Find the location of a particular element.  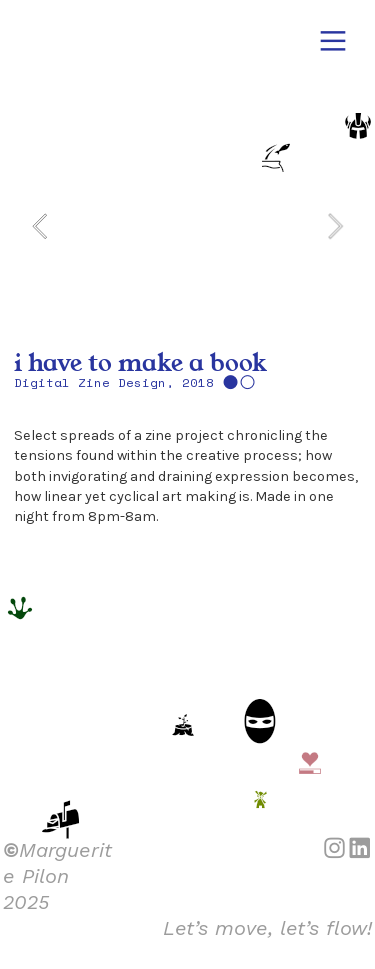

access your mailbox or inbox is located at coordinates (60, 819).